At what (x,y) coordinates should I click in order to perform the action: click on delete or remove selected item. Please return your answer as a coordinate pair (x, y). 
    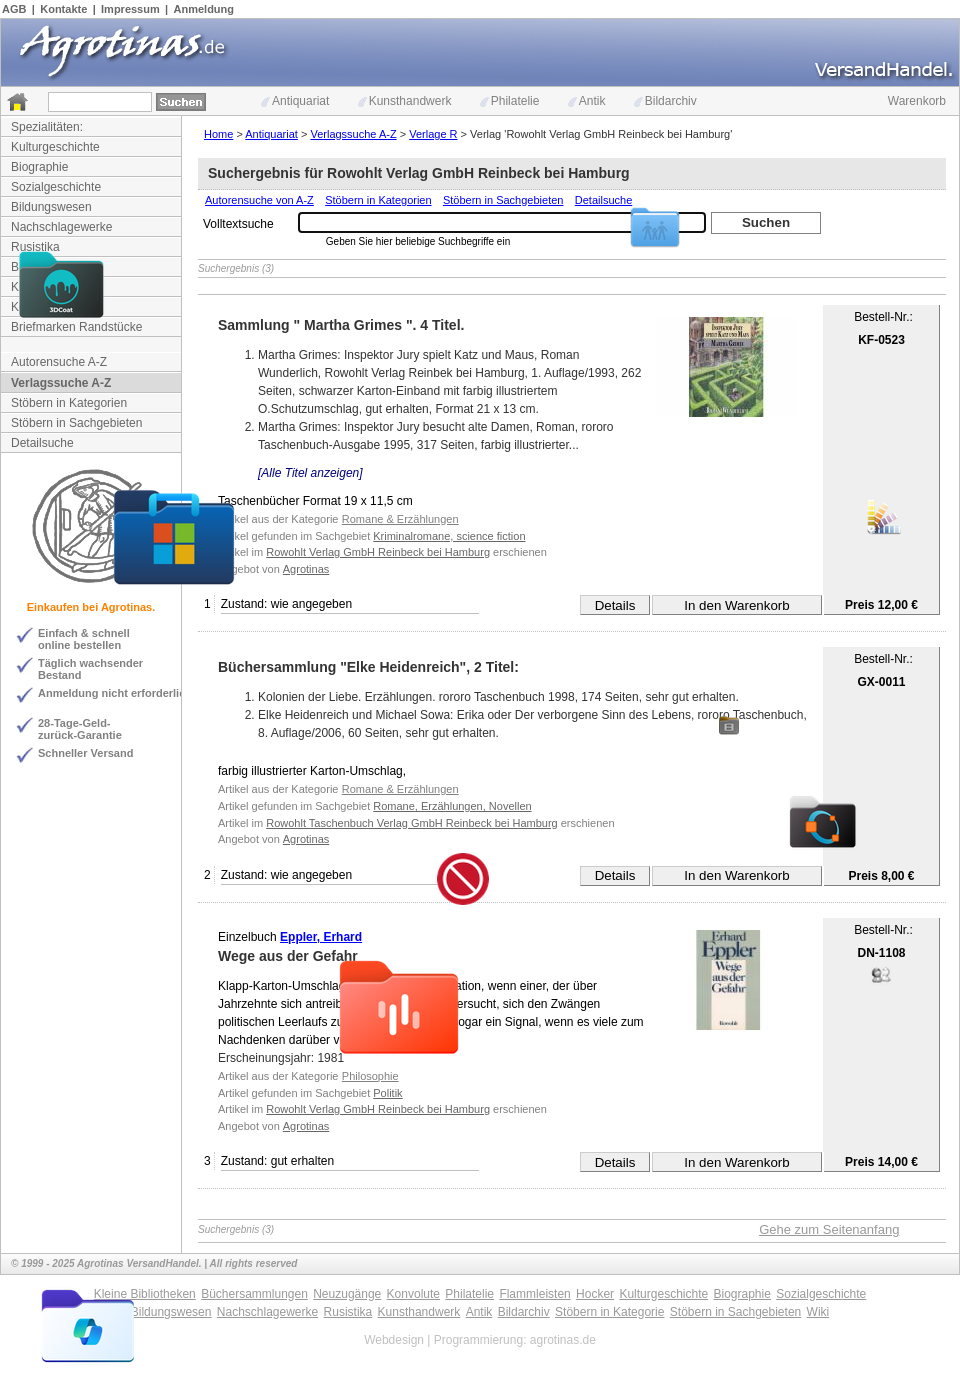
    Looking at the image, I should click on (463, 879).